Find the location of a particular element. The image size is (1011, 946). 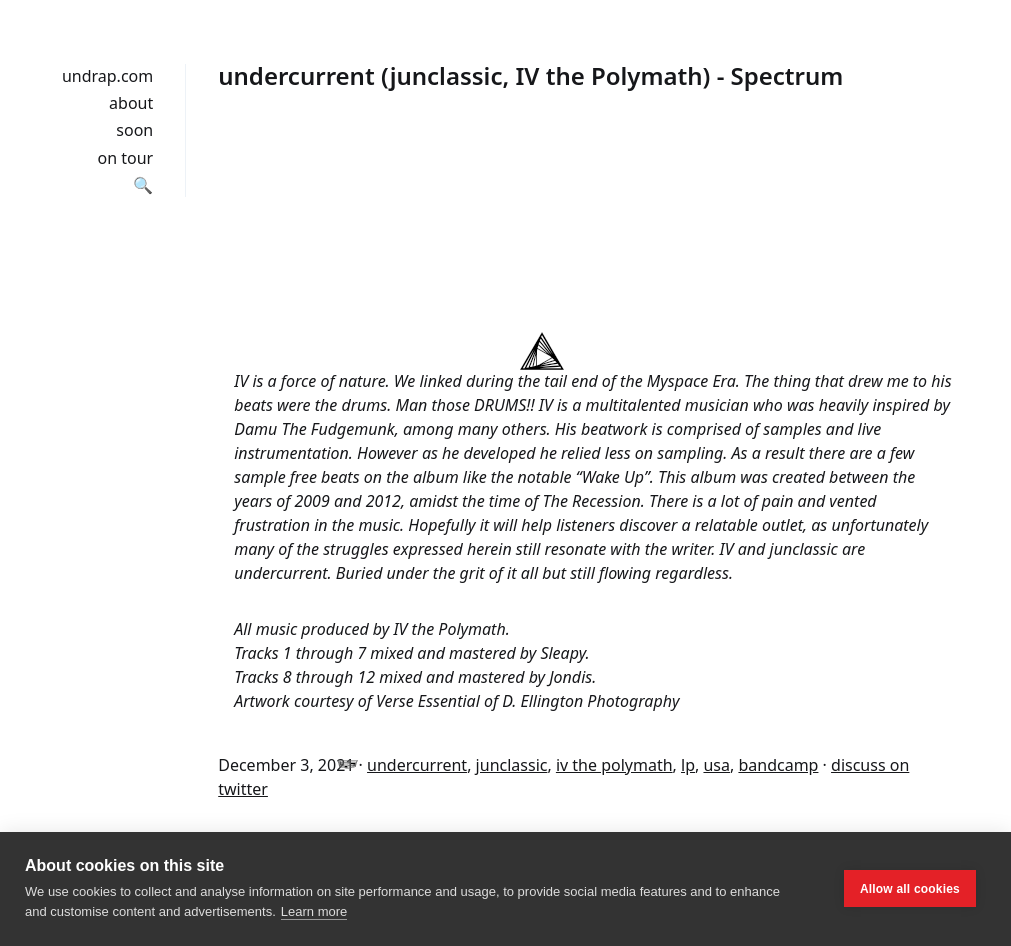

cadillac brand logo is located at coordinates (347, 764).